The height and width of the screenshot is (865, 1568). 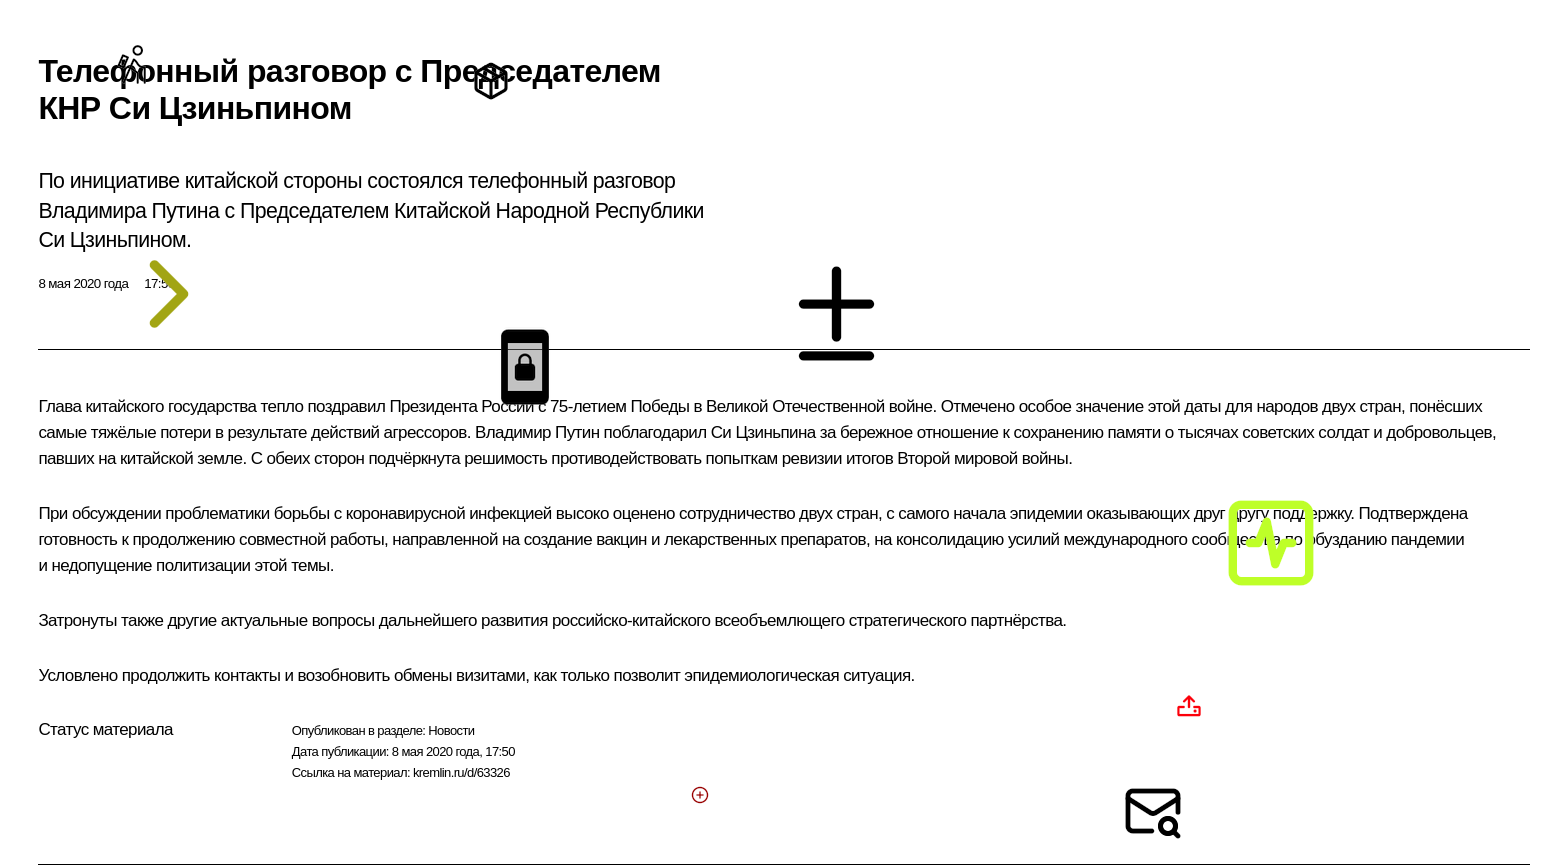 What do you see at coordinates (700, 795) in the screenshot?
I see `add a new item` at bounding box center [700, 795].